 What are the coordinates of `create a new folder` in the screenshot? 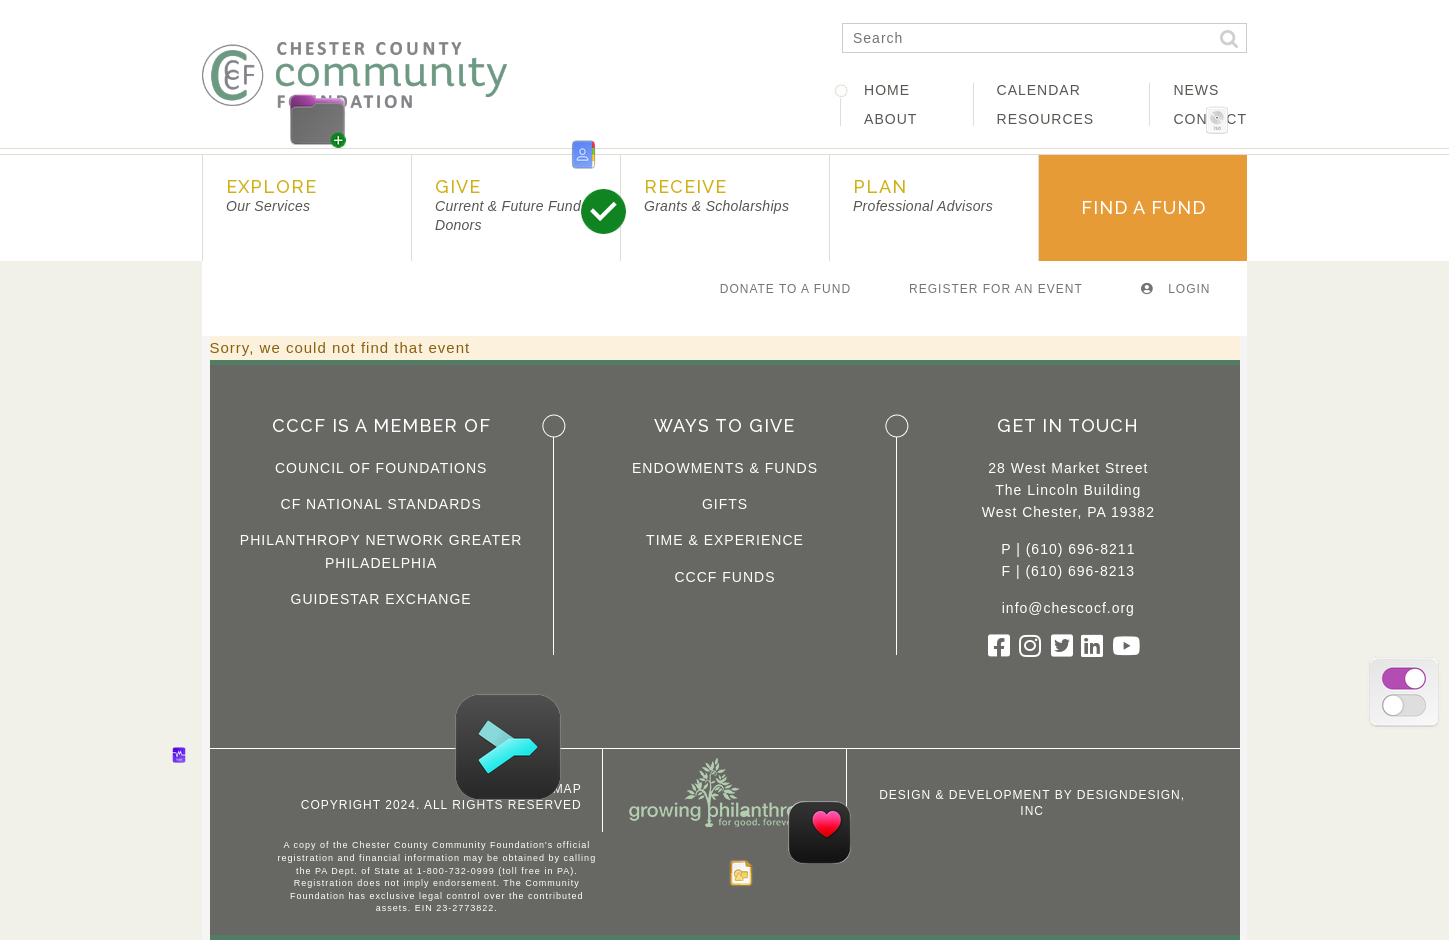 It's located at (317, 119).